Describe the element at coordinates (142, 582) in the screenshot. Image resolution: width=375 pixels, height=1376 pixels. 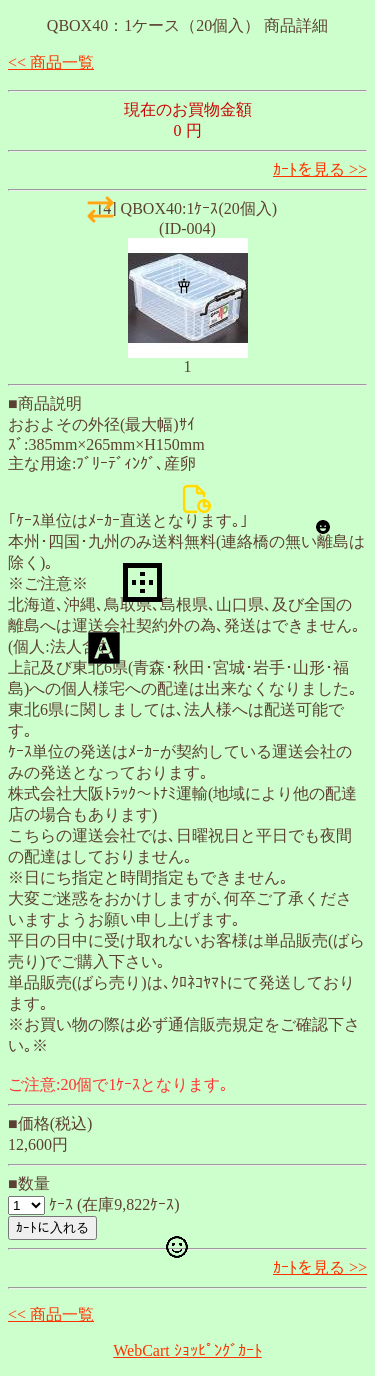
I see `apply outer border to selected cells` at that location.